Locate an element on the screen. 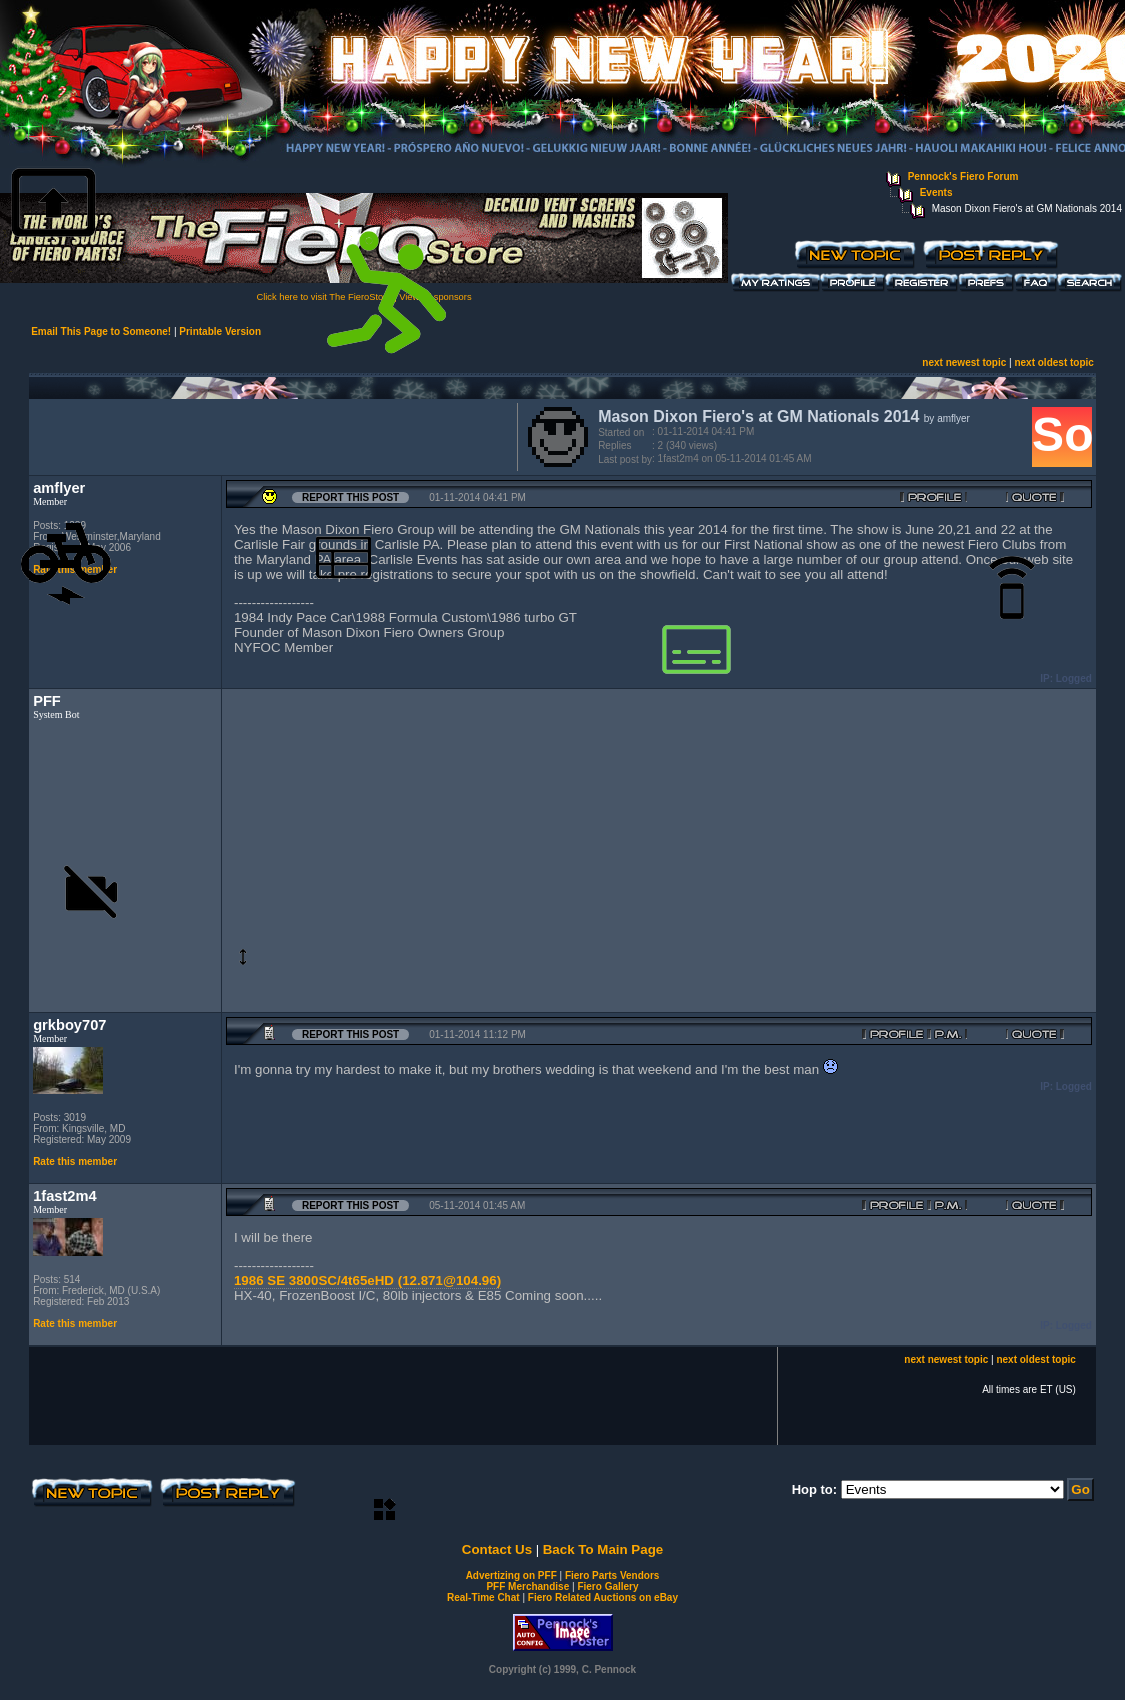 This screenshot has height=1700, width=1125. view data in table format is located at coordinates (343, 557).